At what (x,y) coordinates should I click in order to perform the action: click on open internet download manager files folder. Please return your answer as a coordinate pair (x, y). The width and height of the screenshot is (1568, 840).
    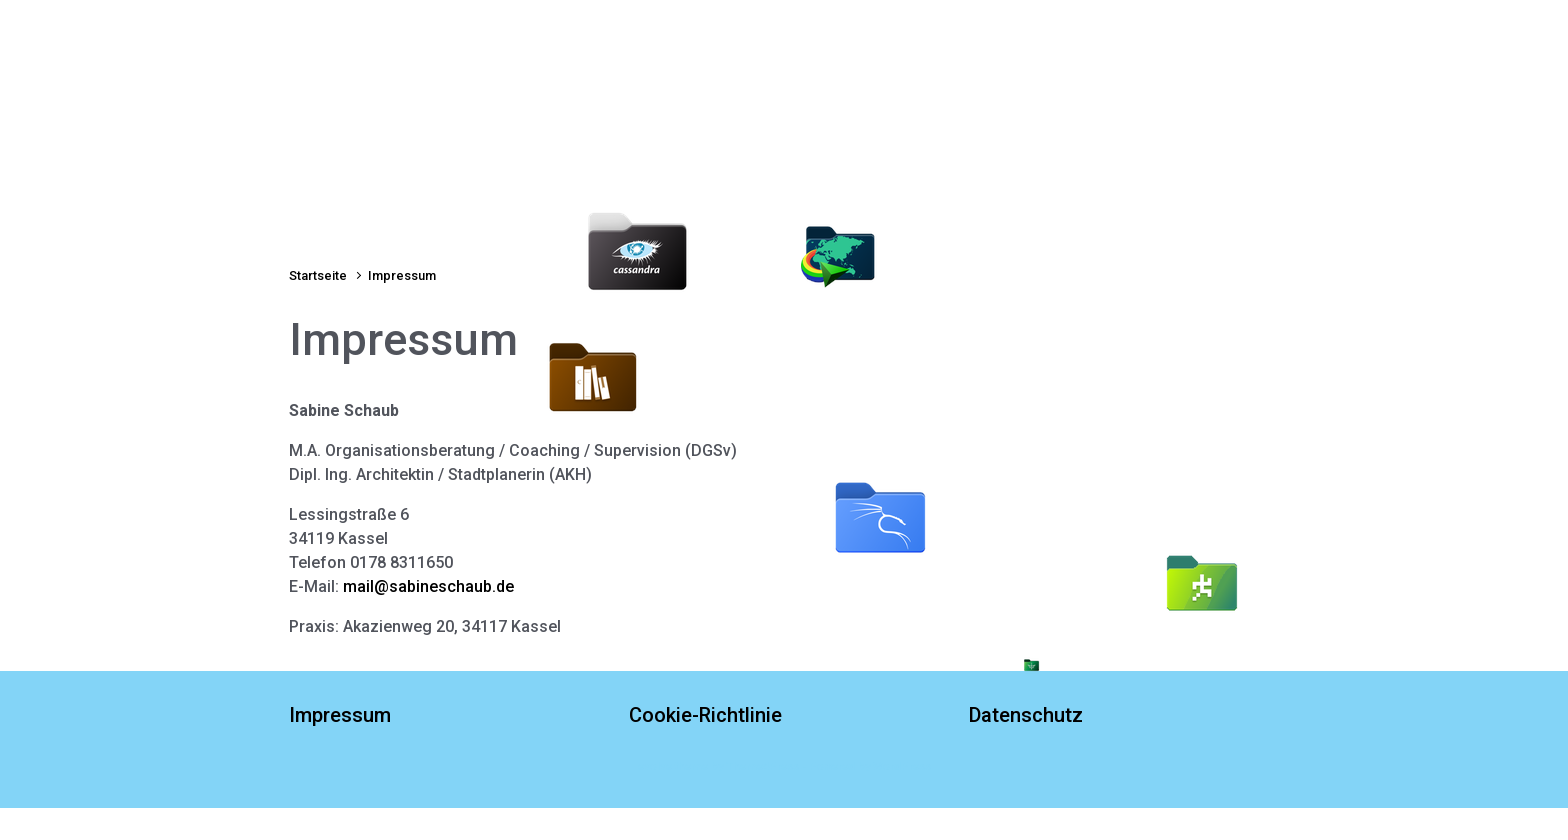
    Looking at the image, I should click on (840, 255).